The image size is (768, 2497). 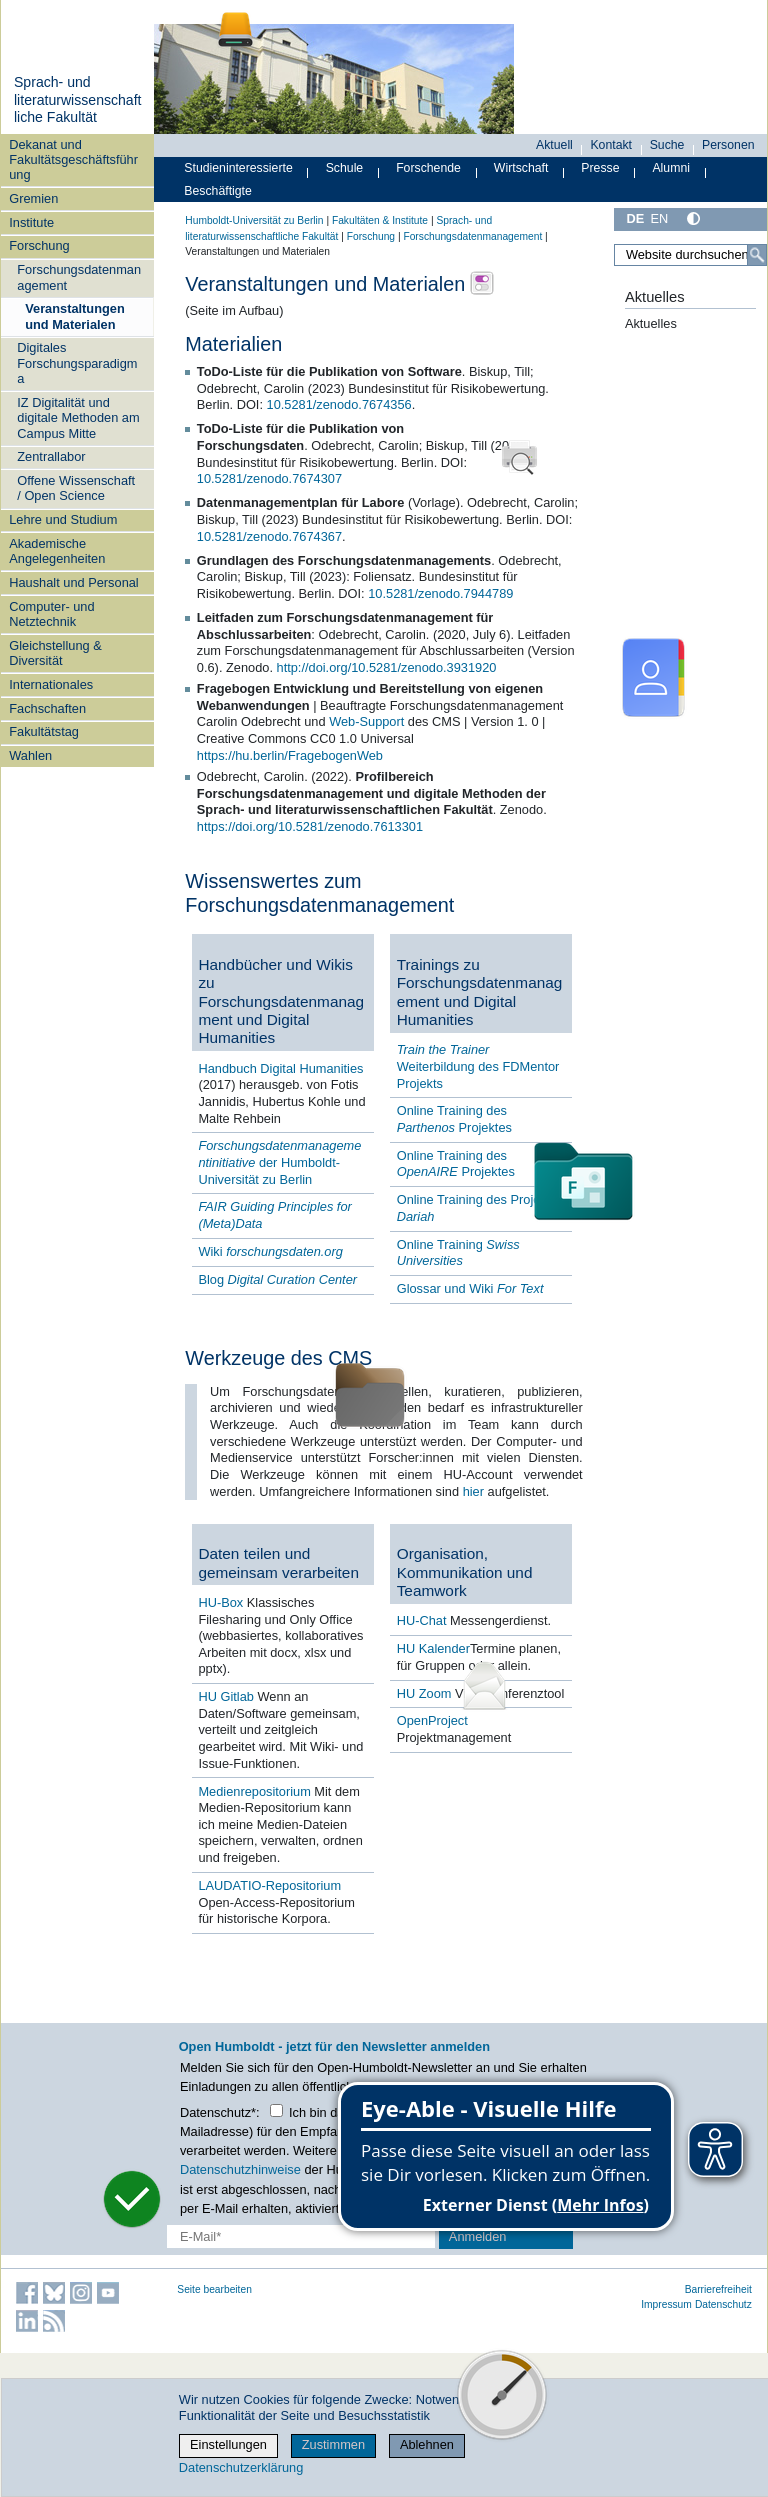 I want to click on preview document before printing, so click(x=519, y=456).